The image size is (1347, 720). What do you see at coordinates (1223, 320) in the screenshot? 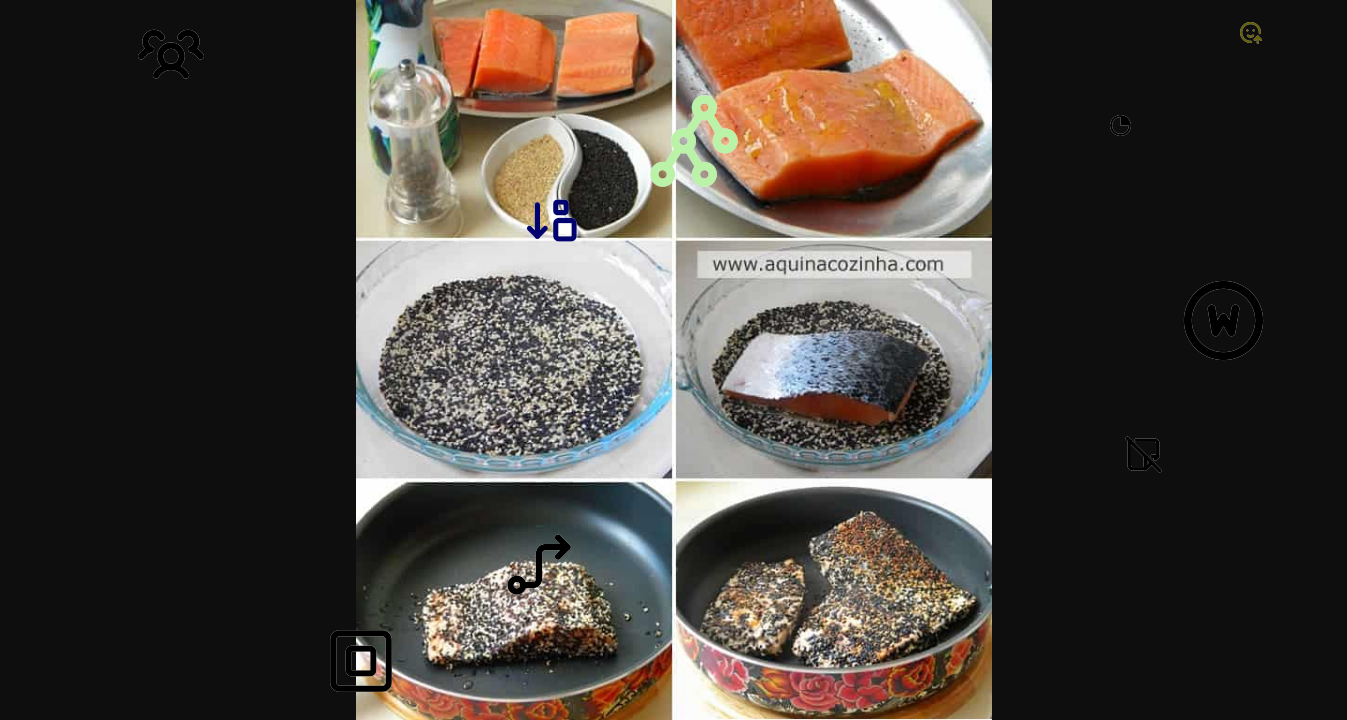
I see `indicates west direction on a map` at bounding box center [1223, 320].